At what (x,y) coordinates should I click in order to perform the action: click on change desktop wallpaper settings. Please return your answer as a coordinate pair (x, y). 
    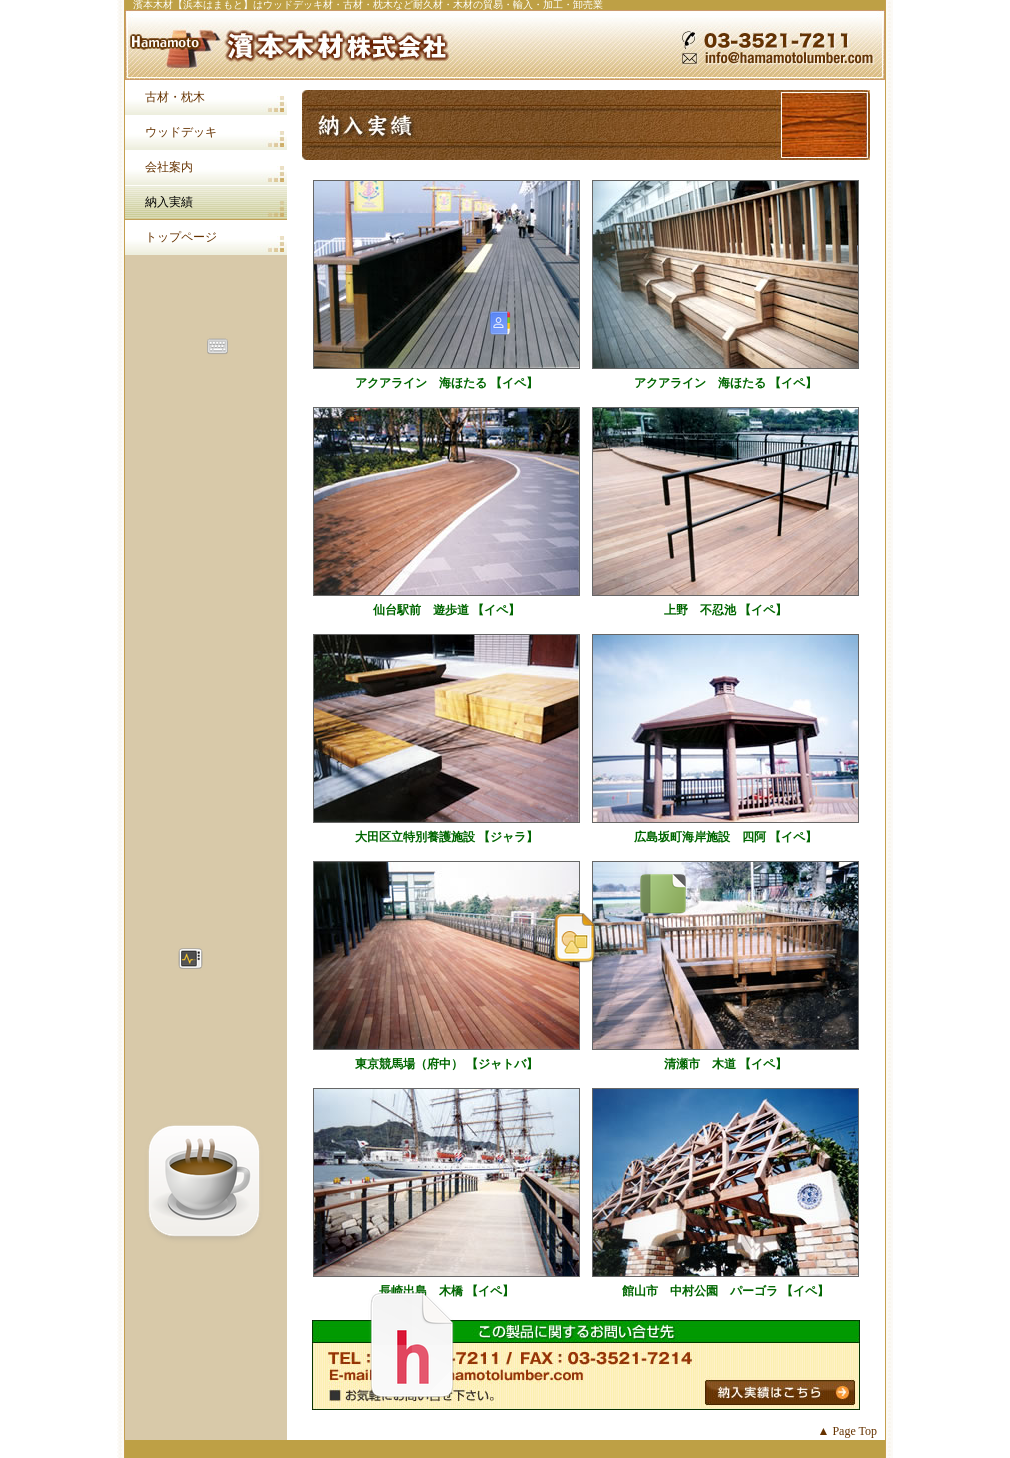
    Looking at the image, I should click on (663, 892).